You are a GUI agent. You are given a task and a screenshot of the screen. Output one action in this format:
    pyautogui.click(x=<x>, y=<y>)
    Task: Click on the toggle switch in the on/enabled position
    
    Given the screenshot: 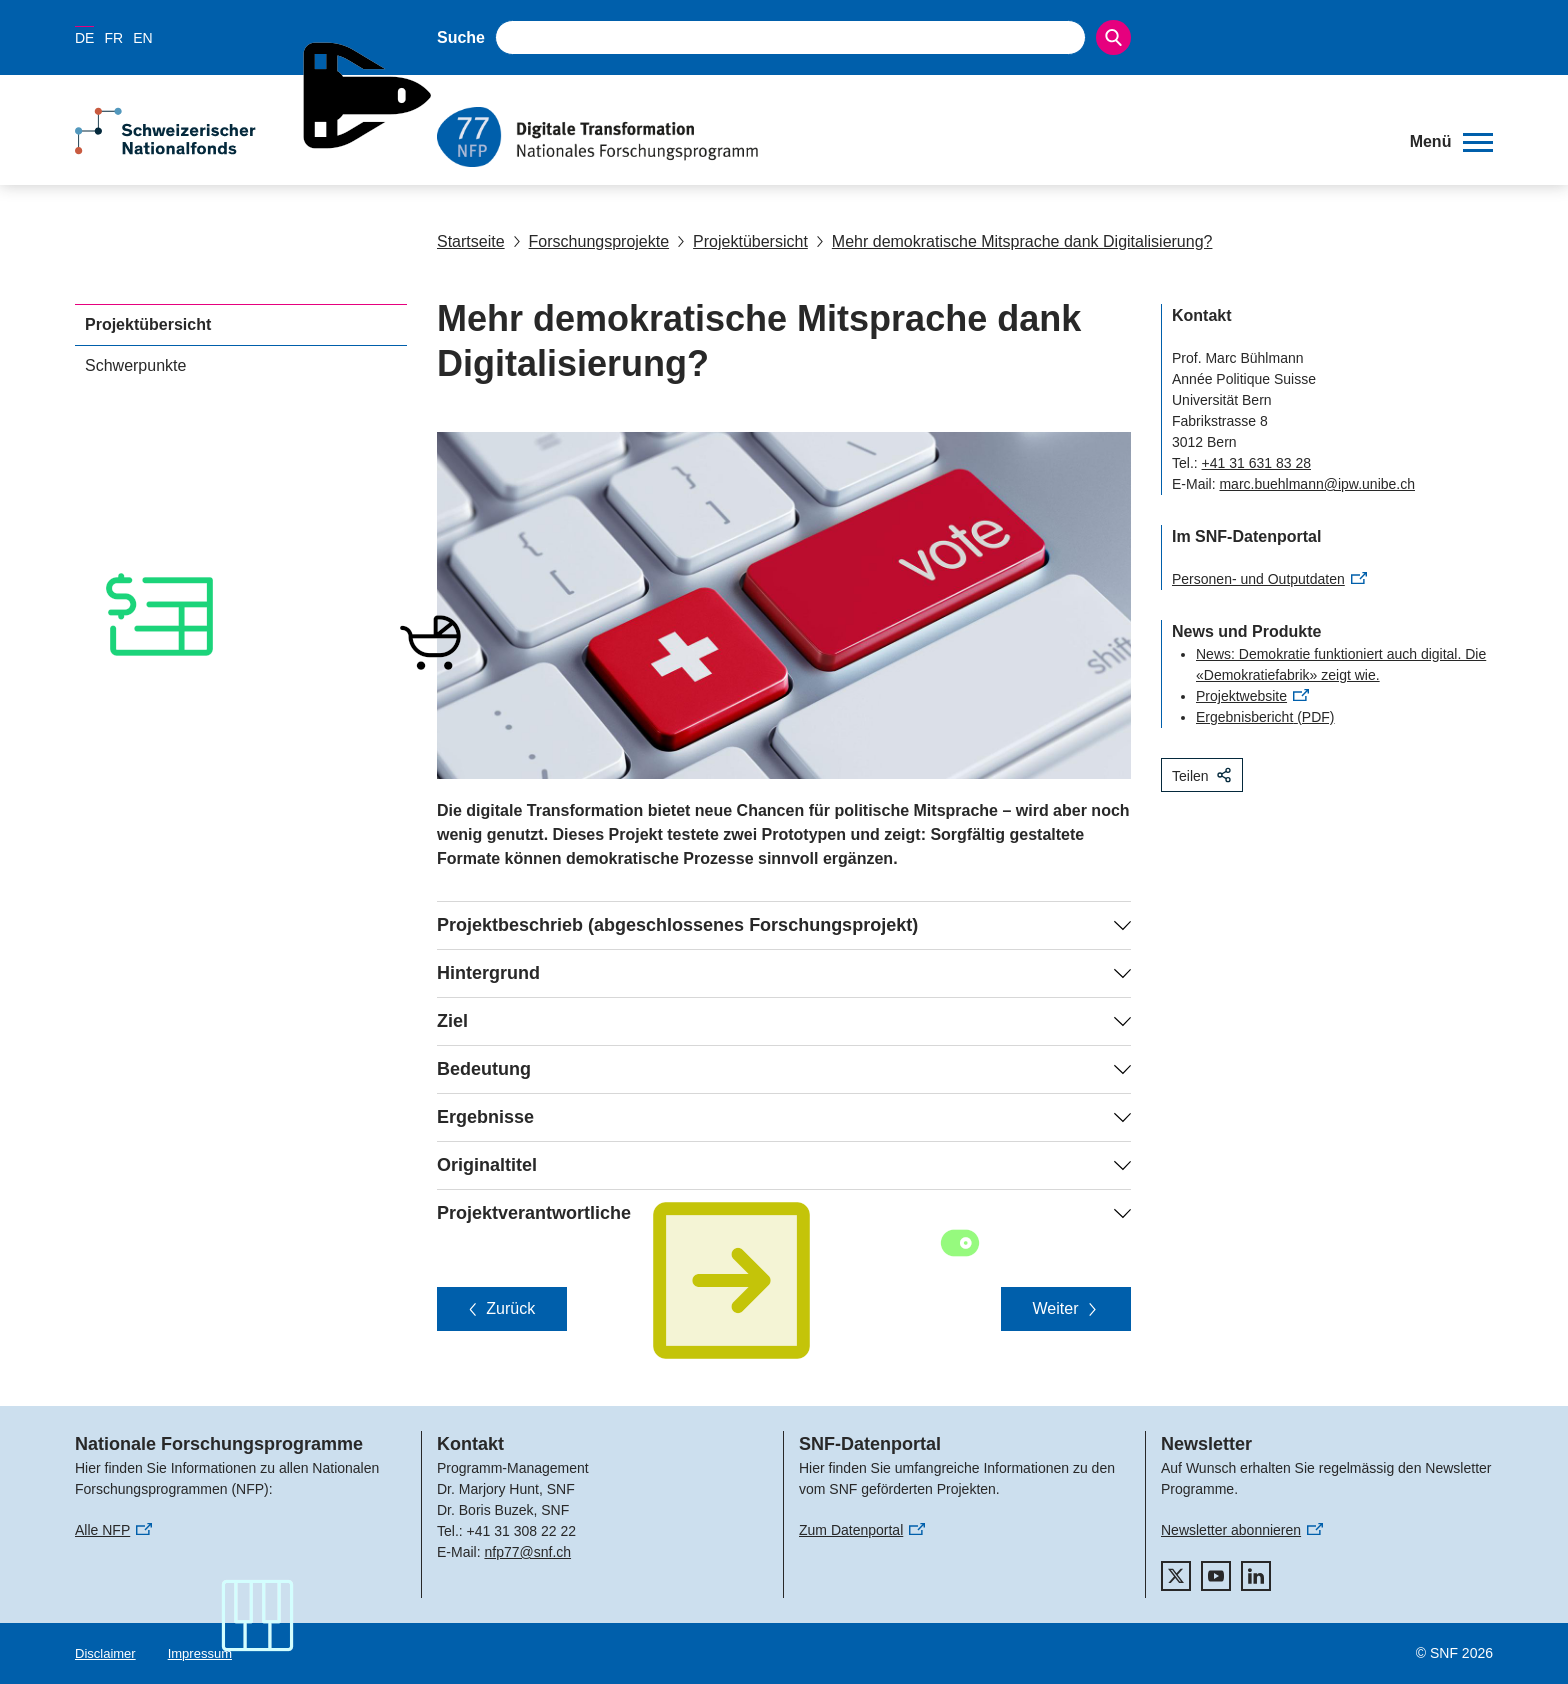 What is the action you would take?
    pyautogui.click(x=960, y=1243)
    